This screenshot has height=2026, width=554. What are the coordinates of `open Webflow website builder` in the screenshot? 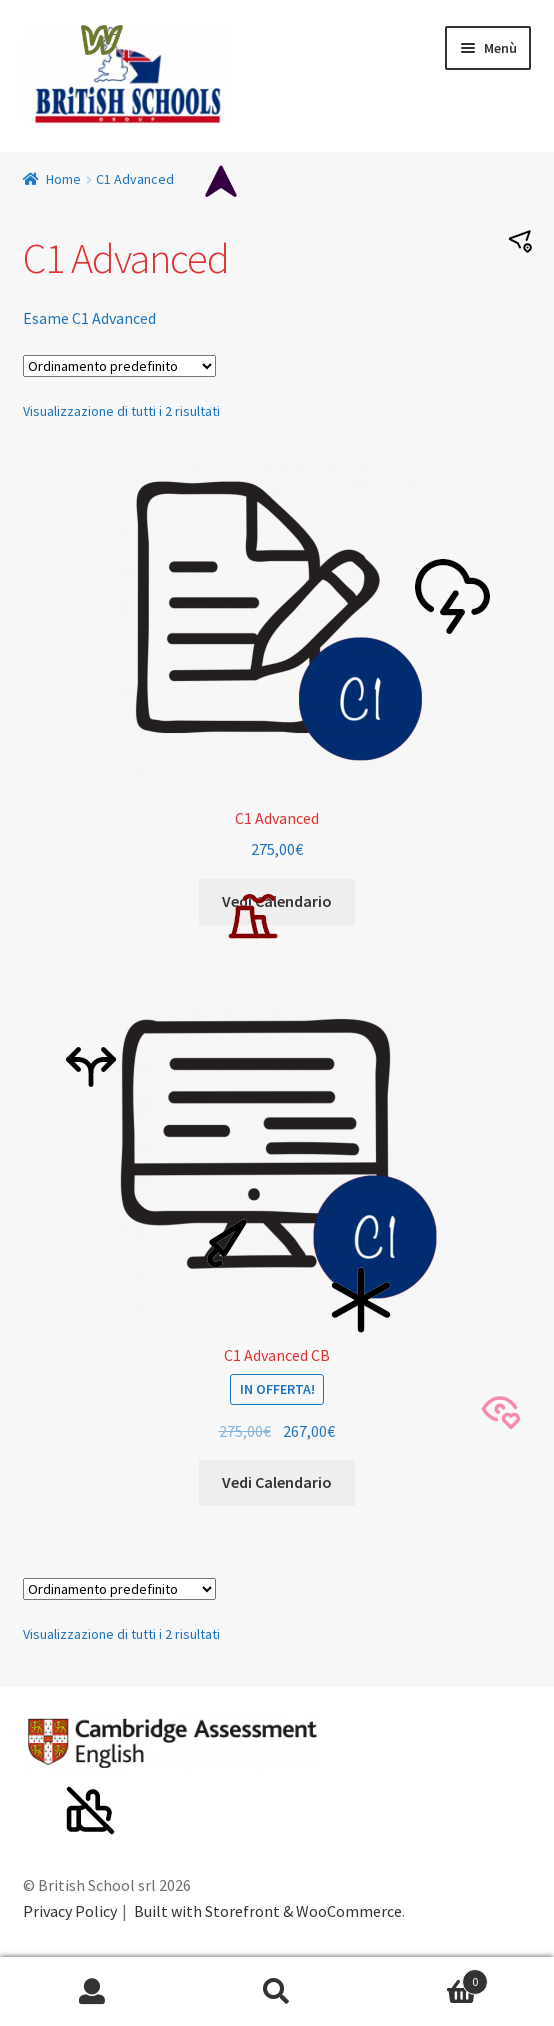 It's located at (101, 39).